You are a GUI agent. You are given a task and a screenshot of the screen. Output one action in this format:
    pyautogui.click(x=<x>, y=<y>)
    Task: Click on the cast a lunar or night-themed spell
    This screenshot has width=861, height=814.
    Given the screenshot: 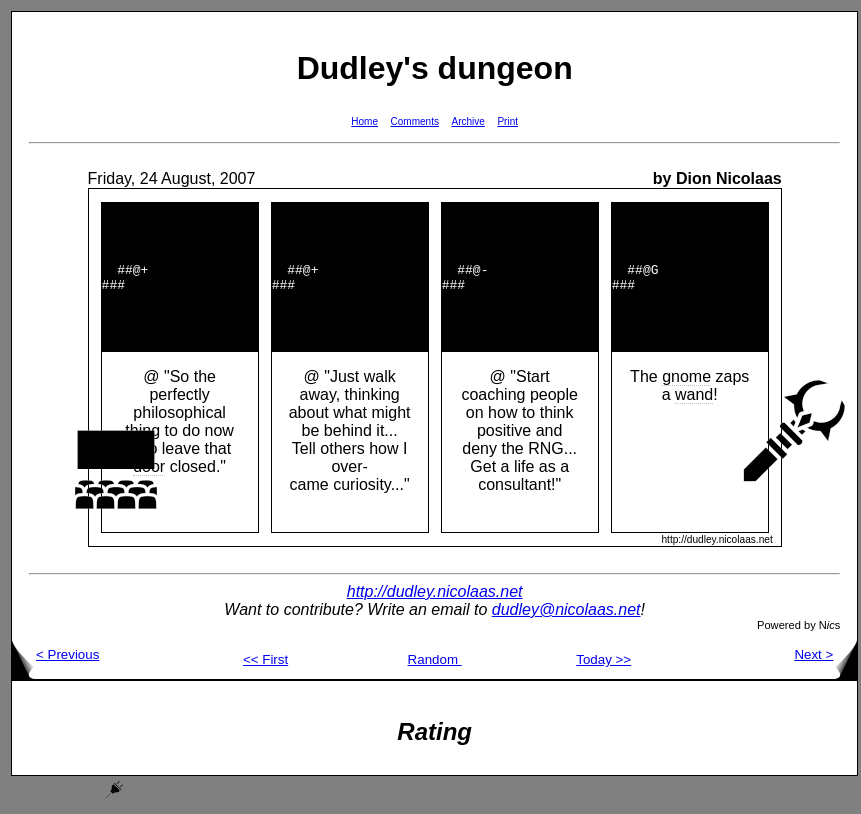 What is the action you would take?
    pyautogui.click(x=794, y=430)
    